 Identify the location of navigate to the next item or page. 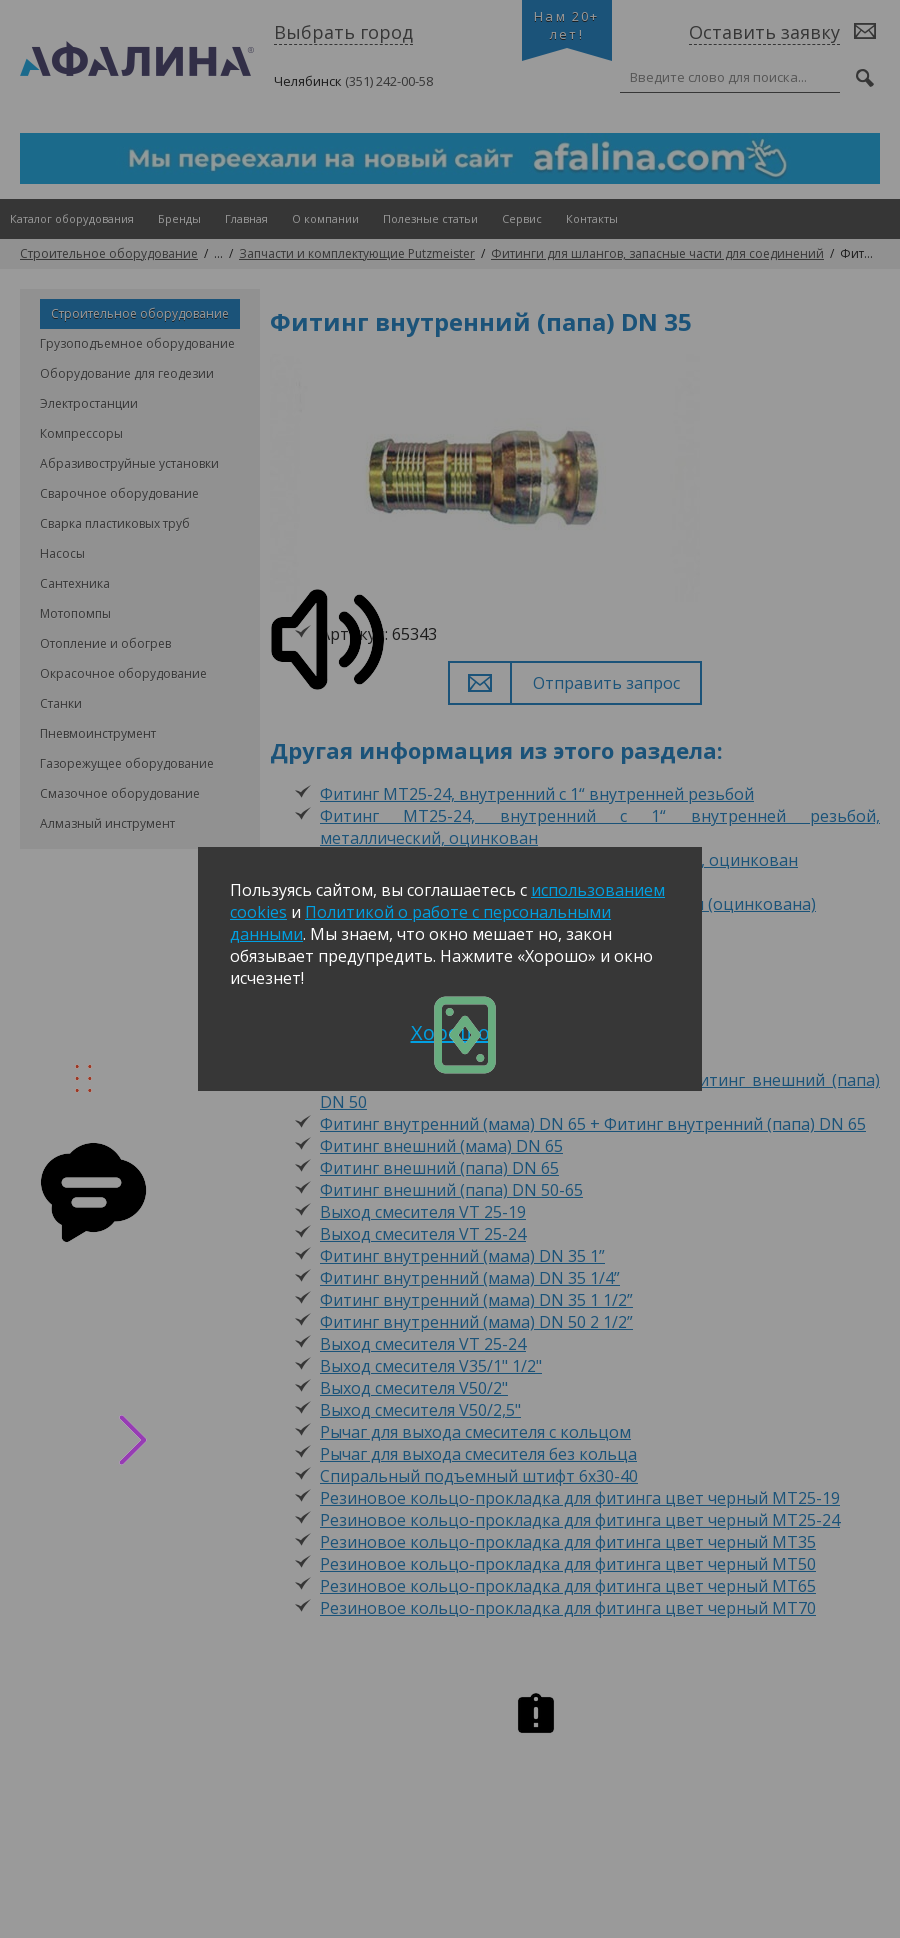
(133, 1440).